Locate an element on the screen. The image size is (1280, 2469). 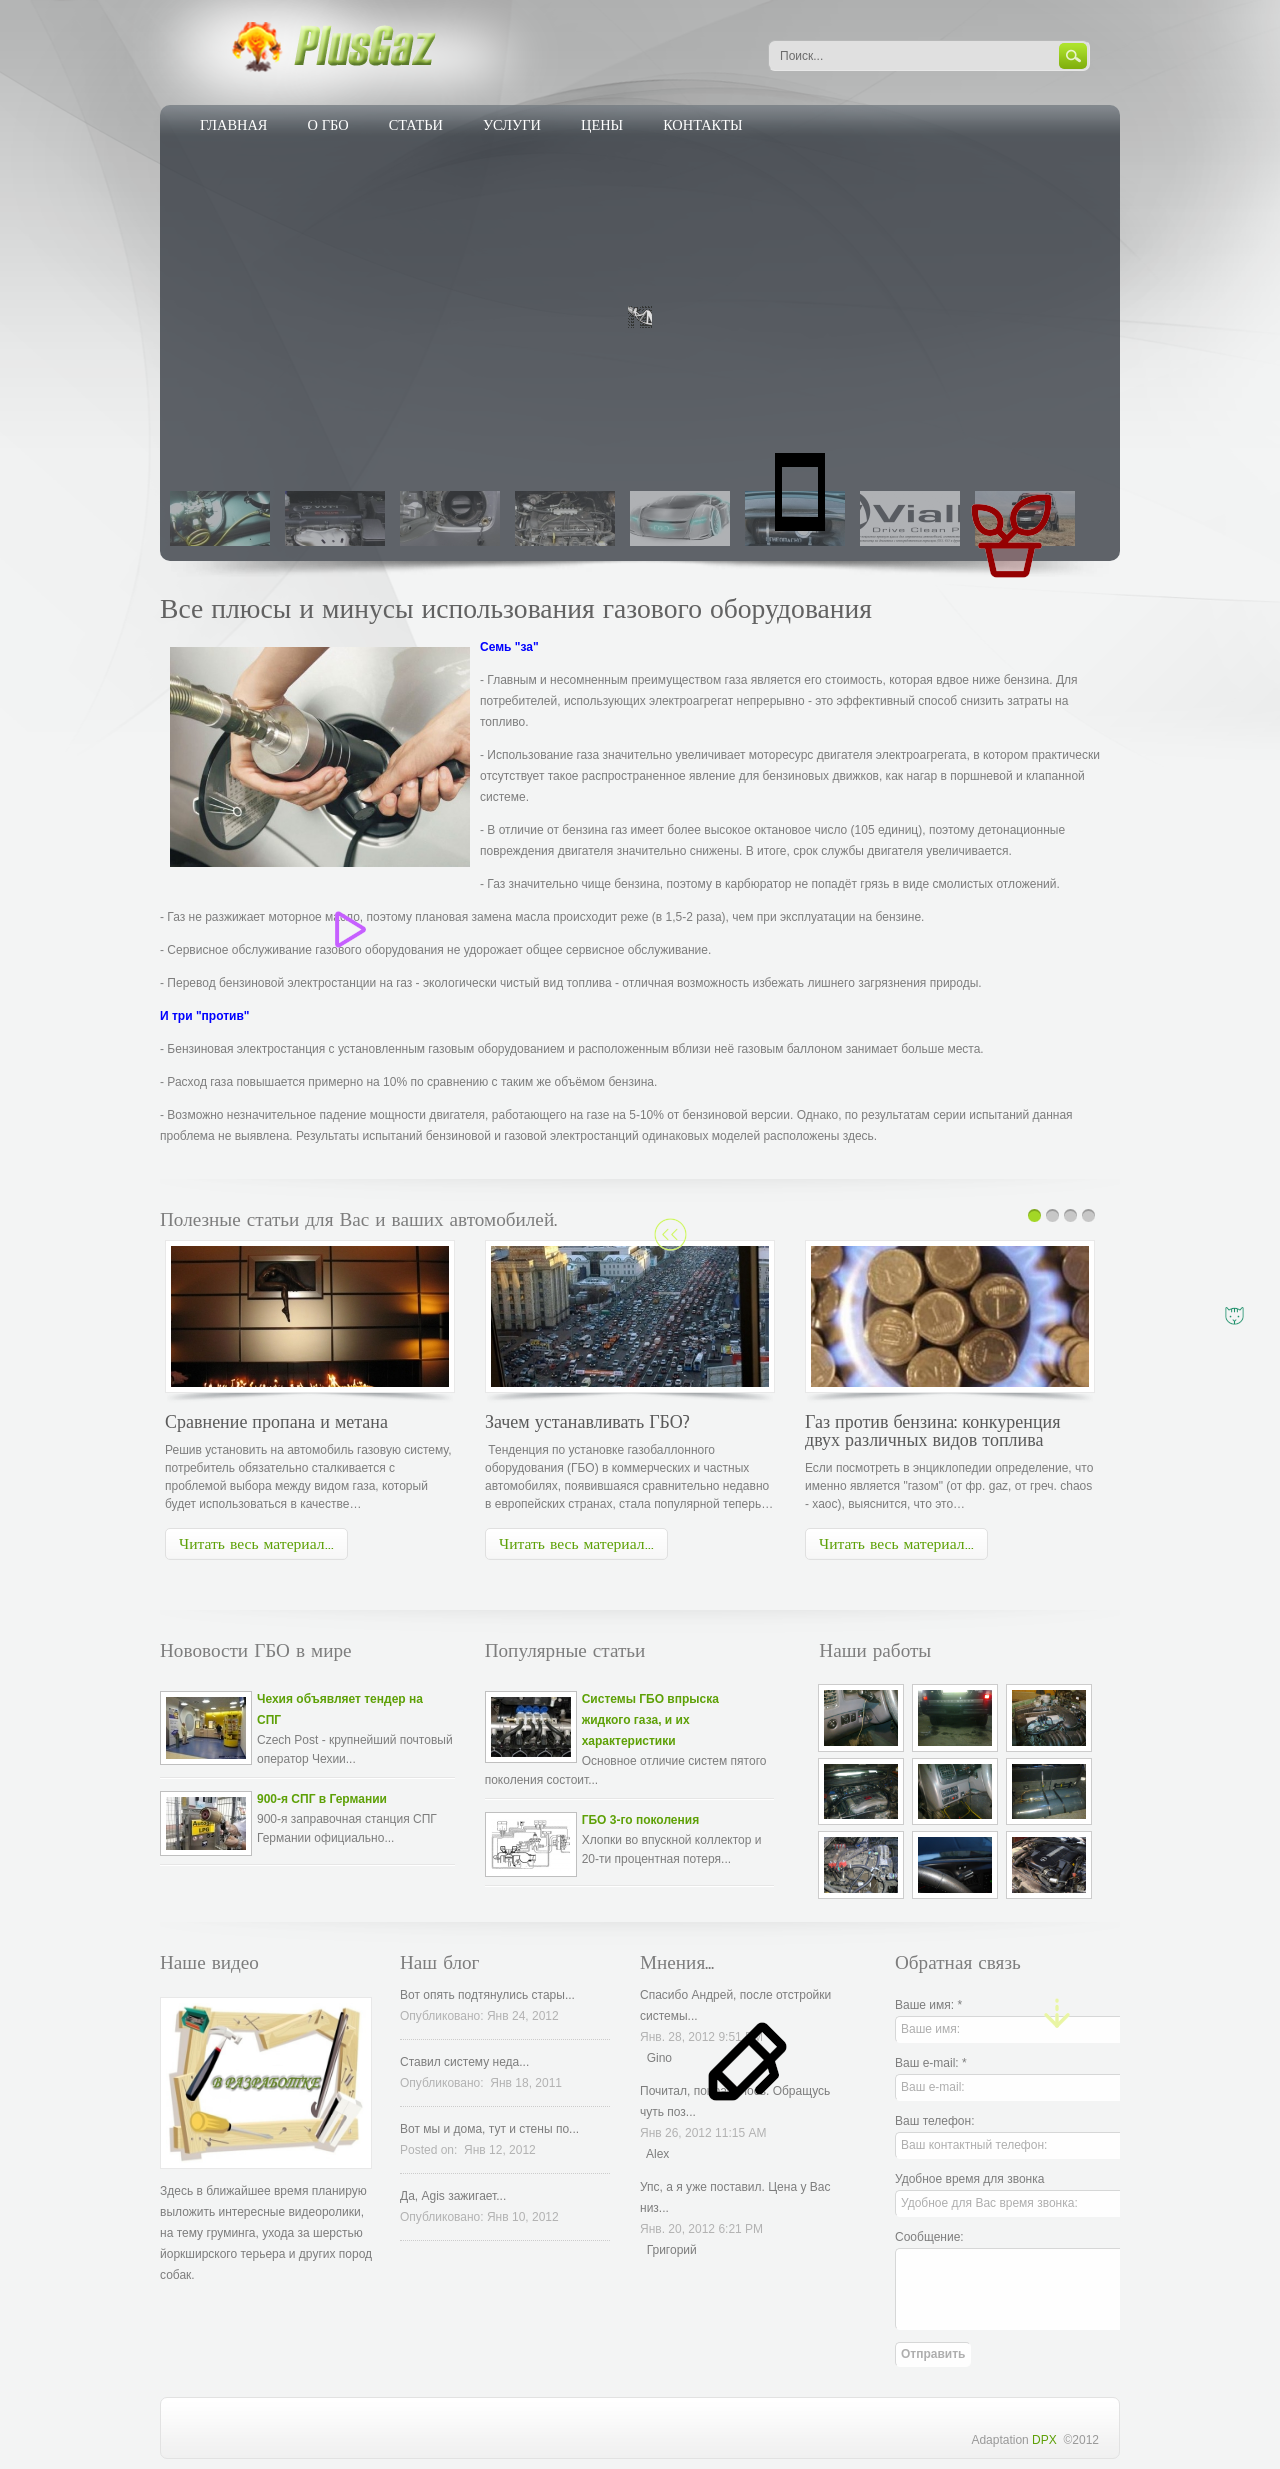
access plant care or gardening features is located at coordinates (1010, 536).